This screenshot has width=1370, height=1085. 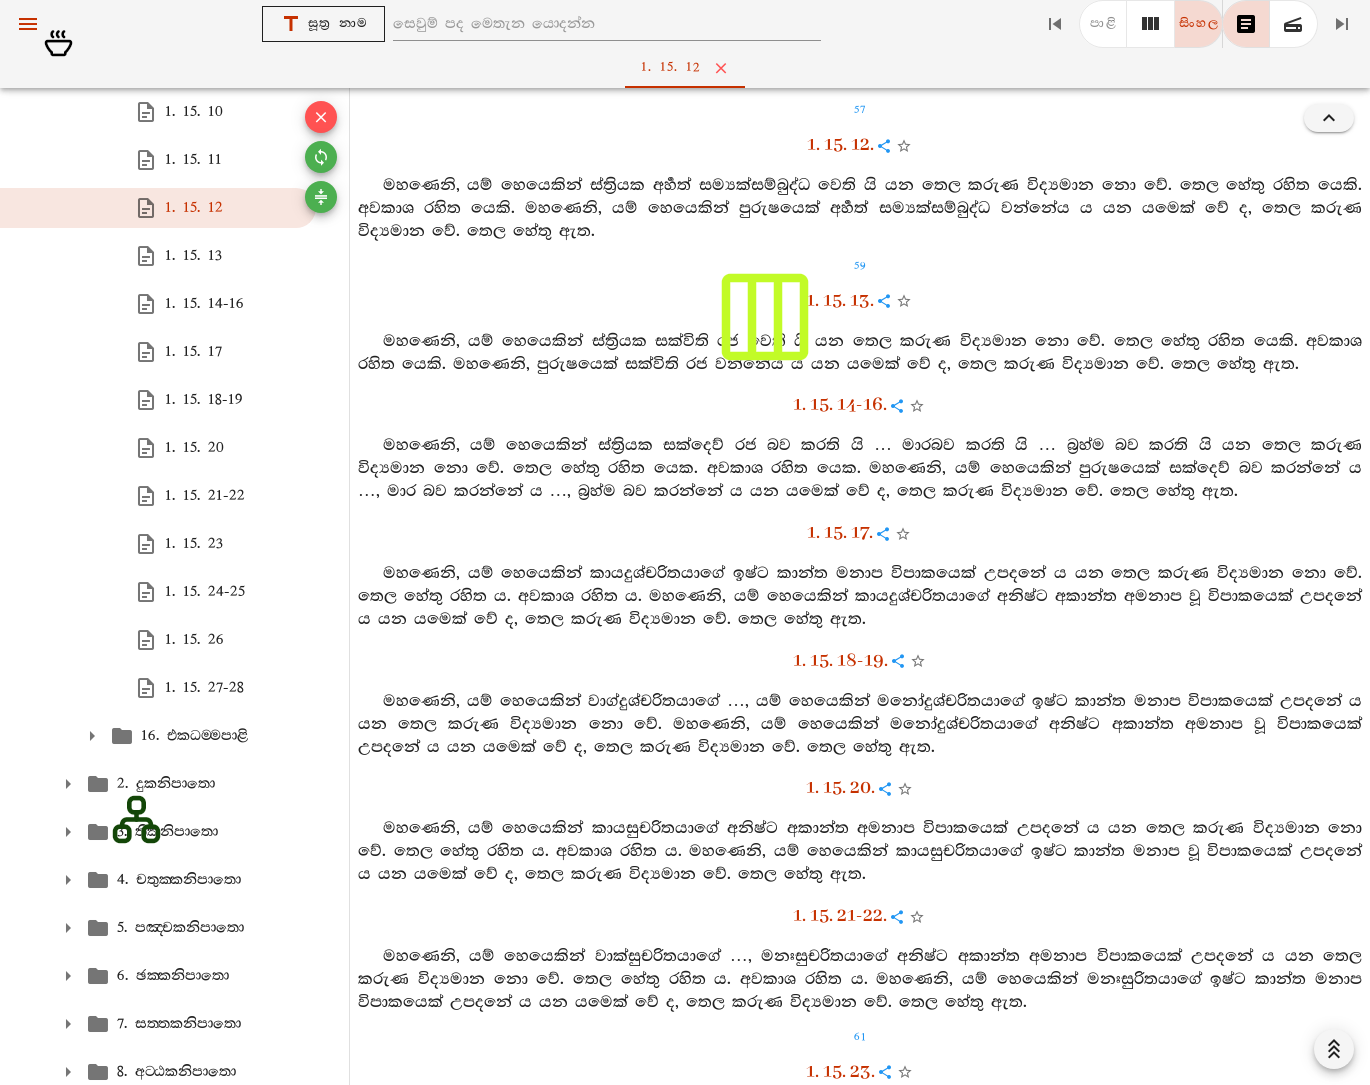 I want to click on switch to three-column layout, so click(x=765, y=317).